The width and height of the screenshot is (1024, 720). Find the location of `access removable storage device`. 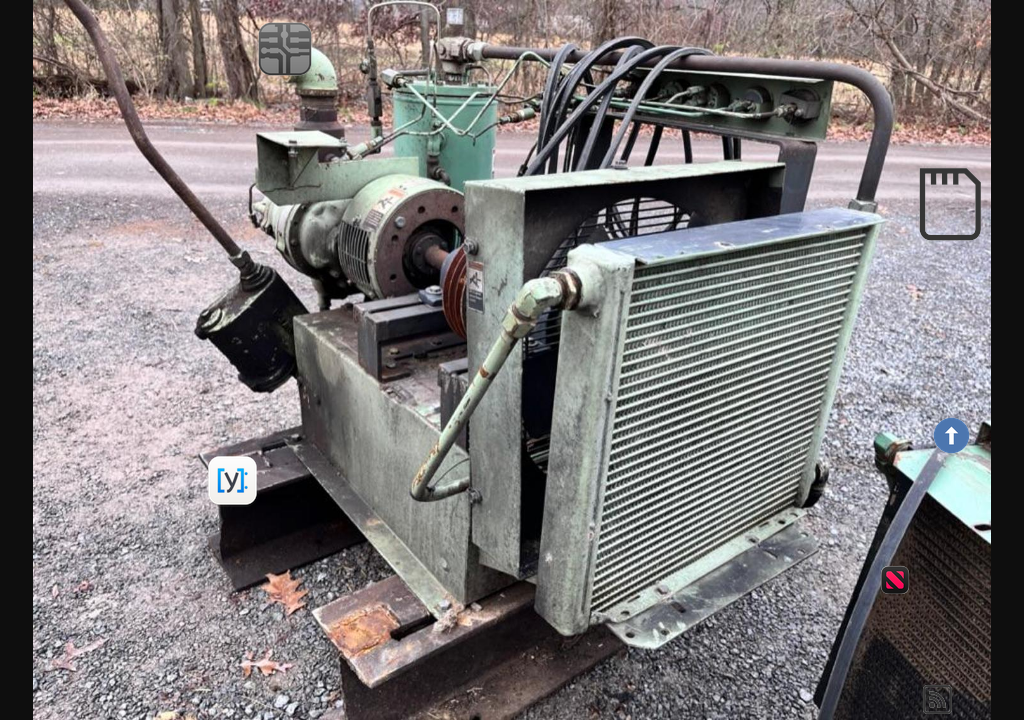

access removable storage device is located at coordinates (947, 201).